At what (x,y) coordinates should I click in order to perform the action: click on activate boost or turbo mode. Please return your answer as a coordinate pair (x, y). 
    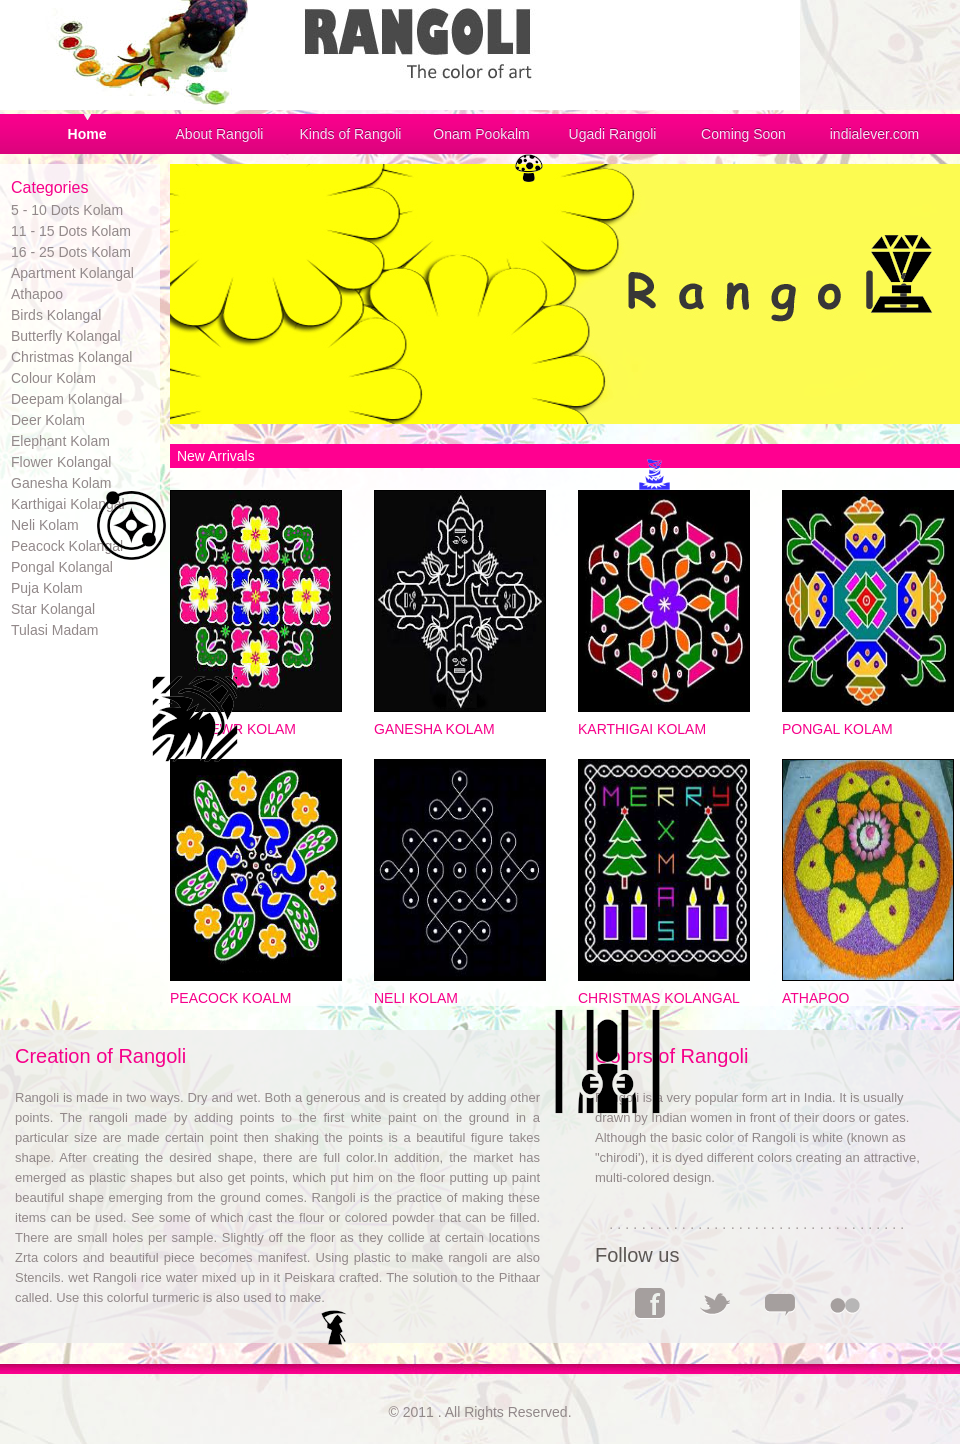
    Looking at the image, I should click on (195, 719).